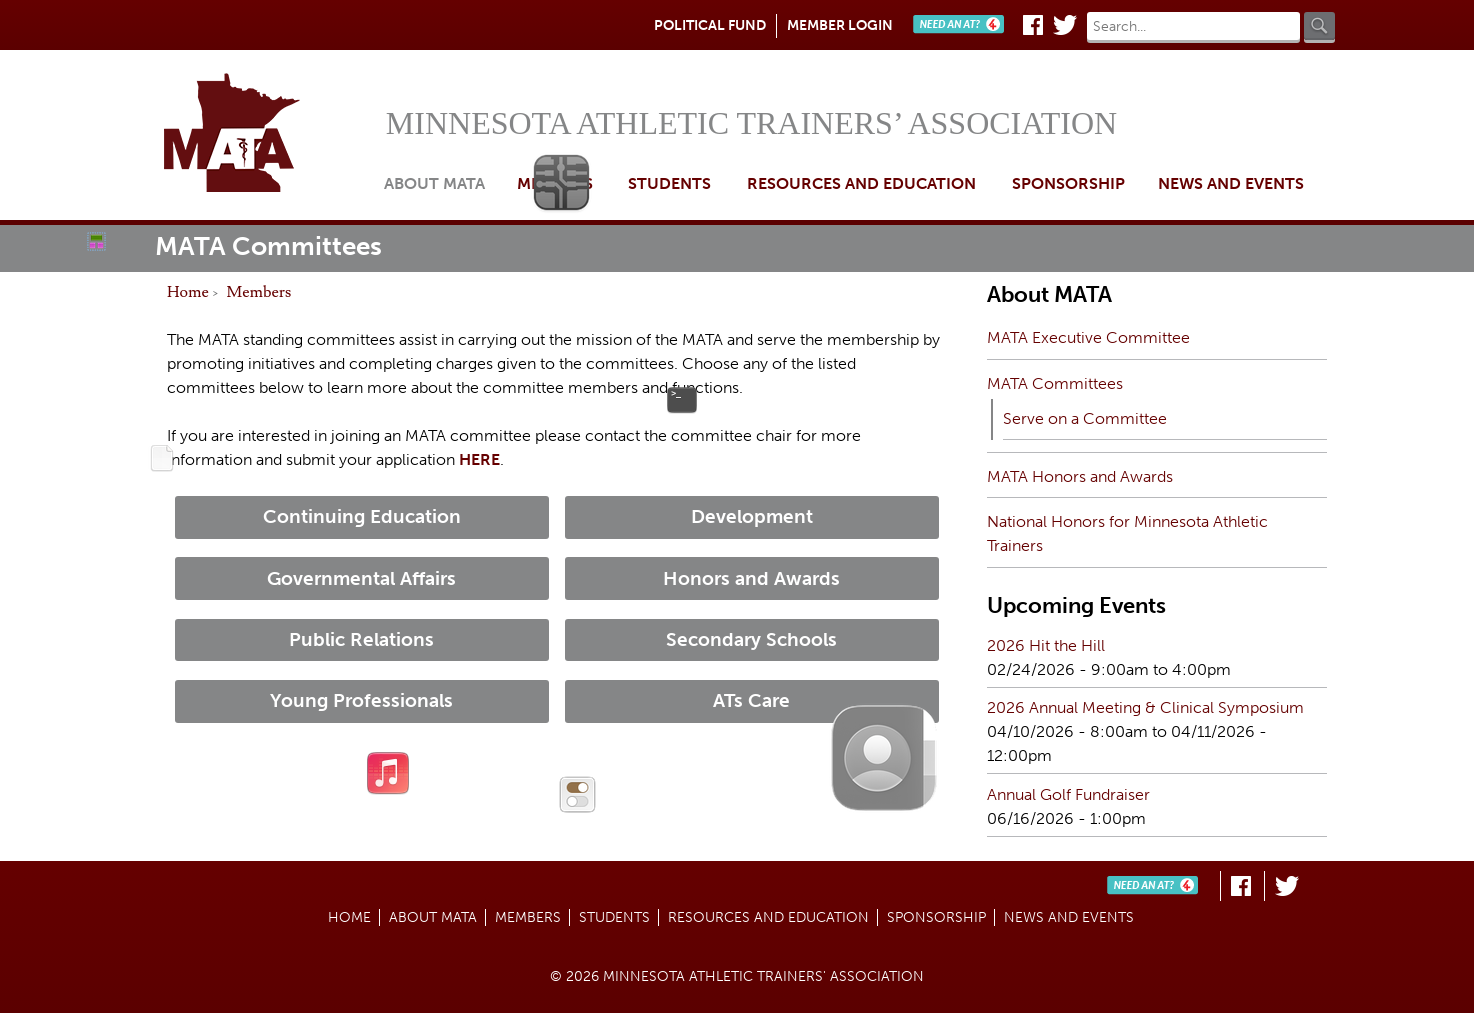 This screenshot has width=1474, height=1013. I want to click on open system tweaks or customization settings, so click(577, 794).